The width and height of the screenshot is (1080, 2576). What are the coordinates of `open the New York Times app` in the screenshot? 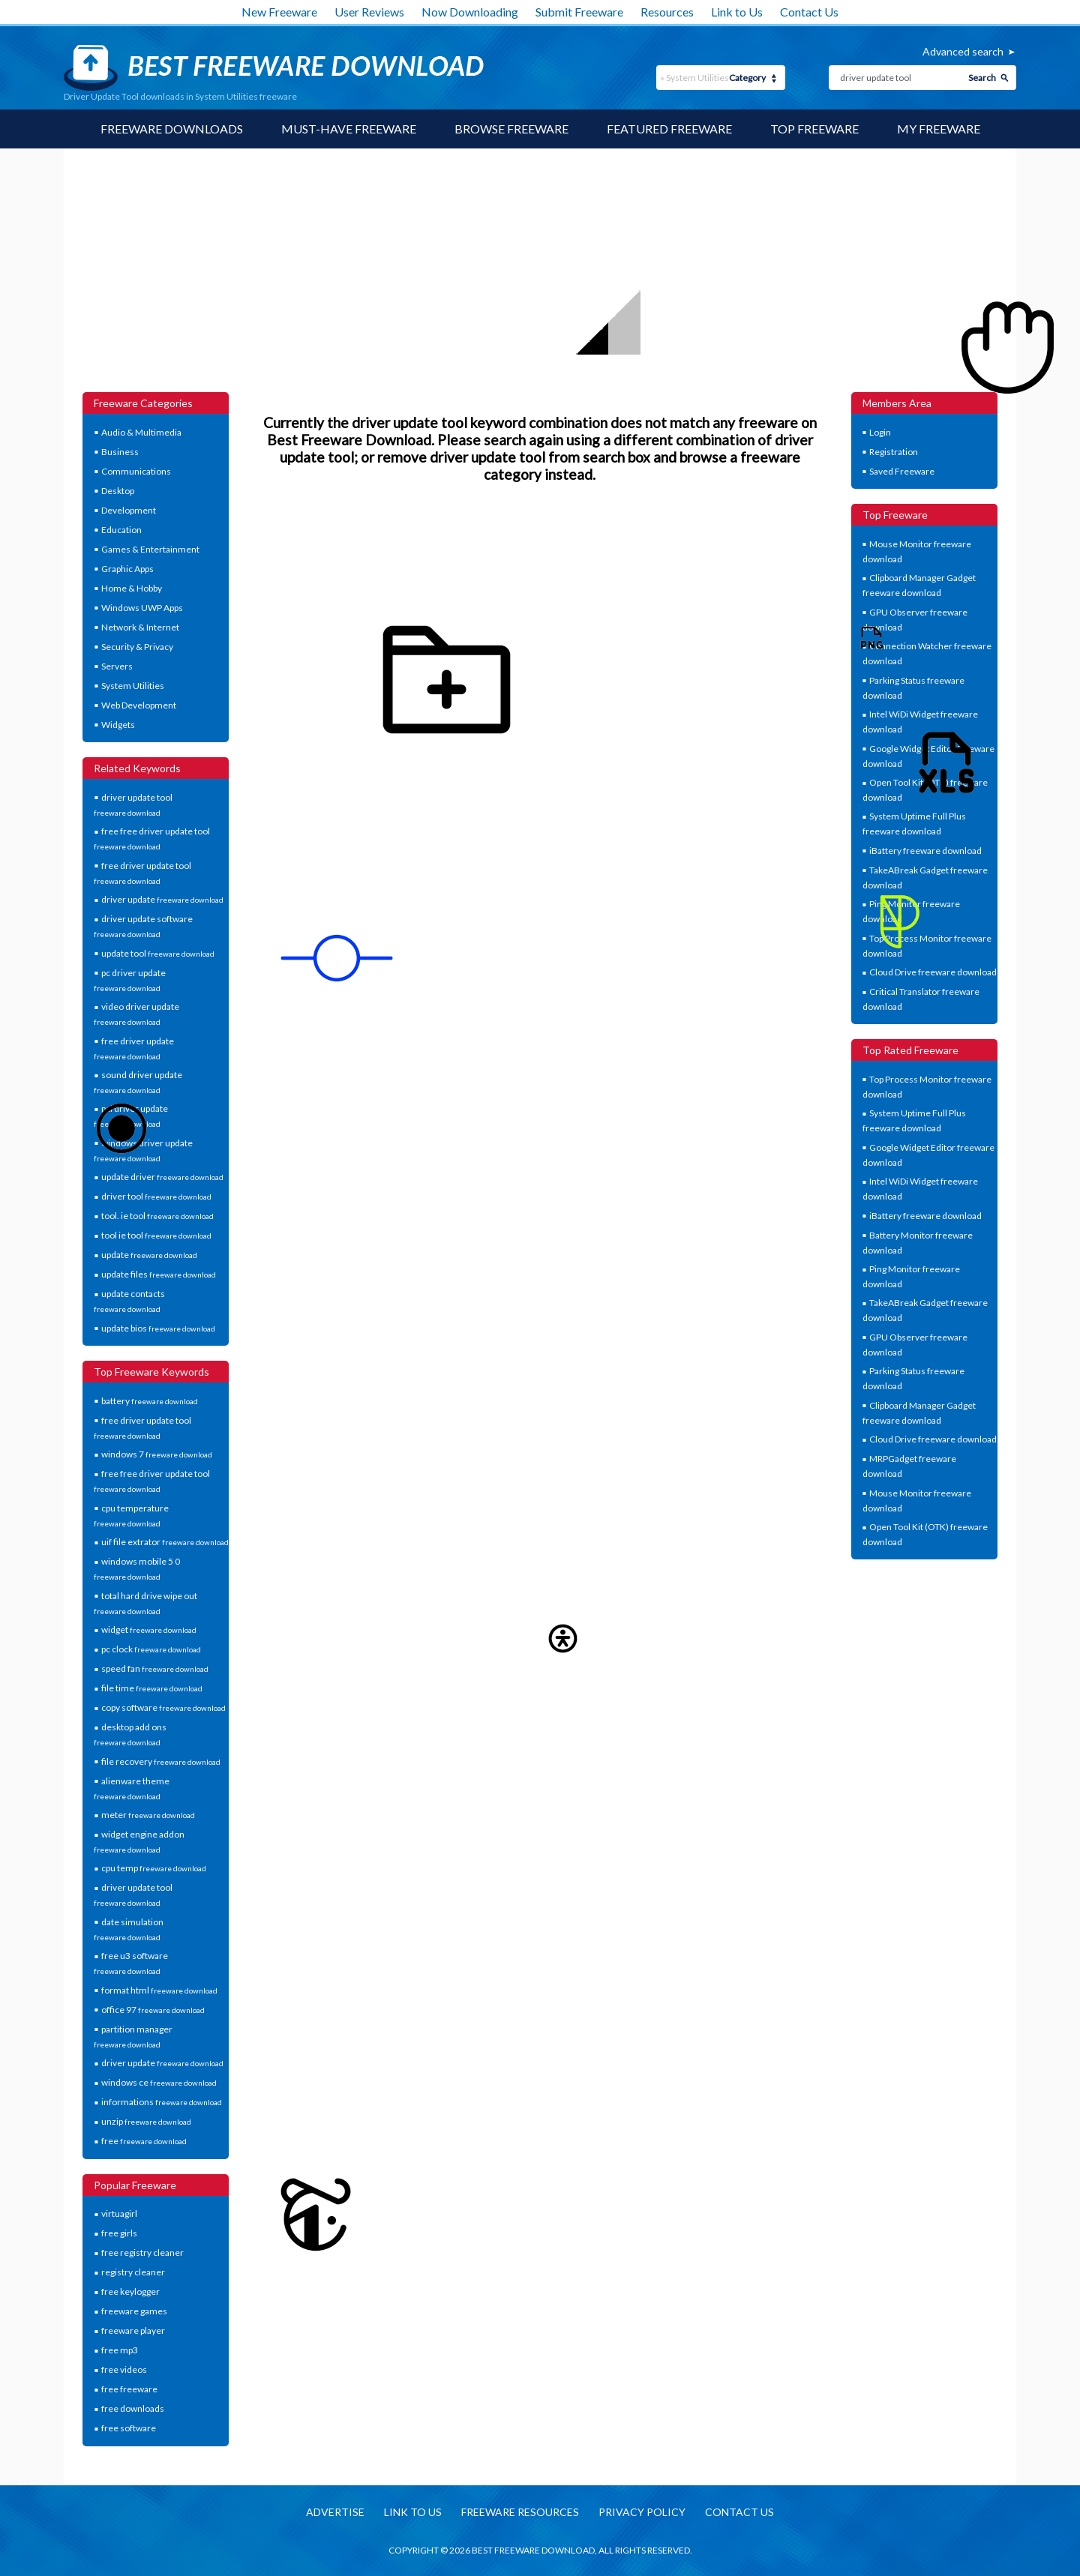 It's located at (316, 2213).